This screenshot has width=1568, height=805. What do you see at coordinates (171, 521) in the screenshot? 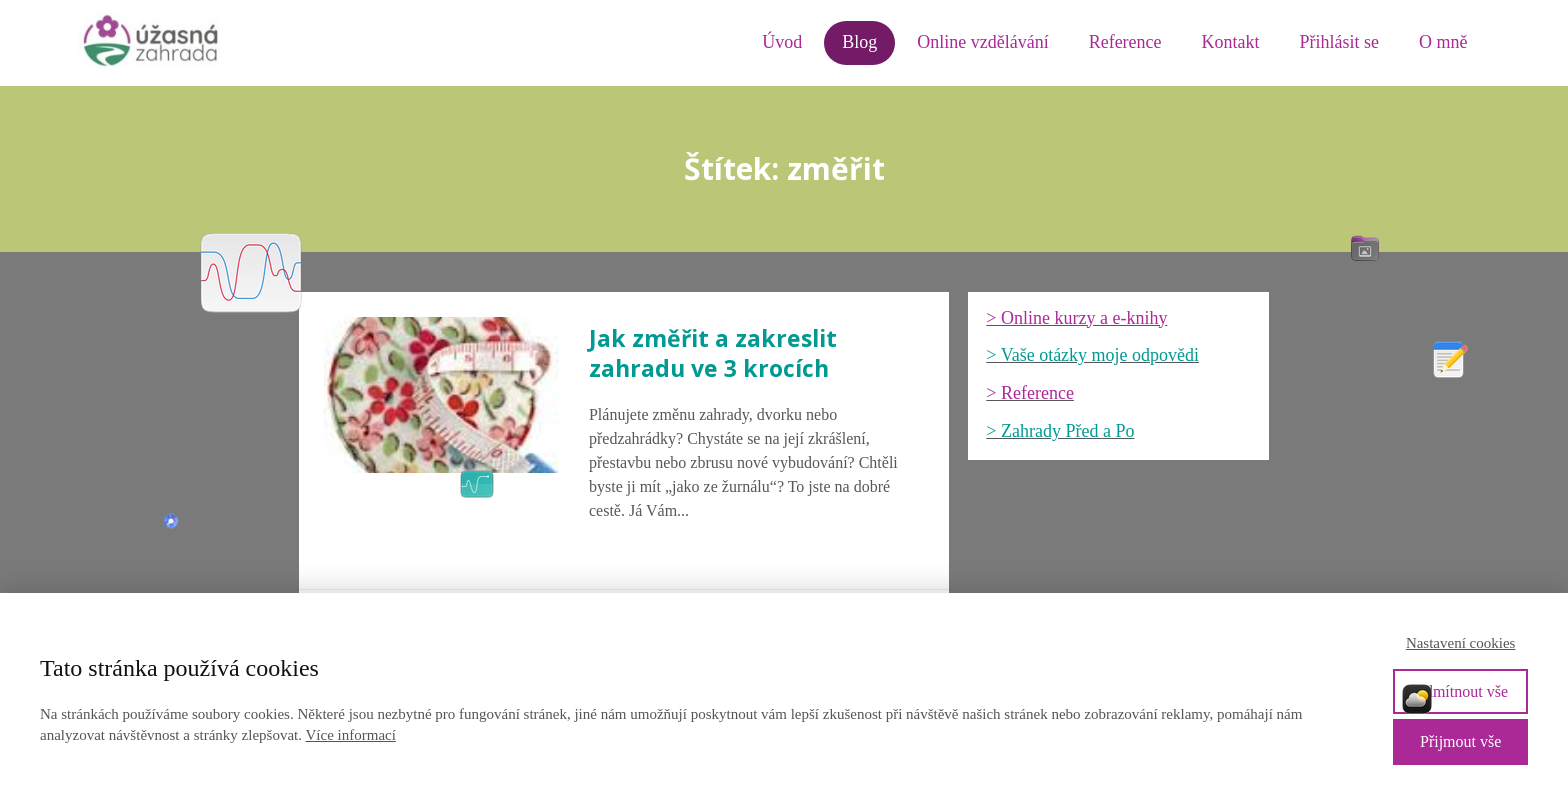
I see `open the web browser app` at bounding box center [171, 521].